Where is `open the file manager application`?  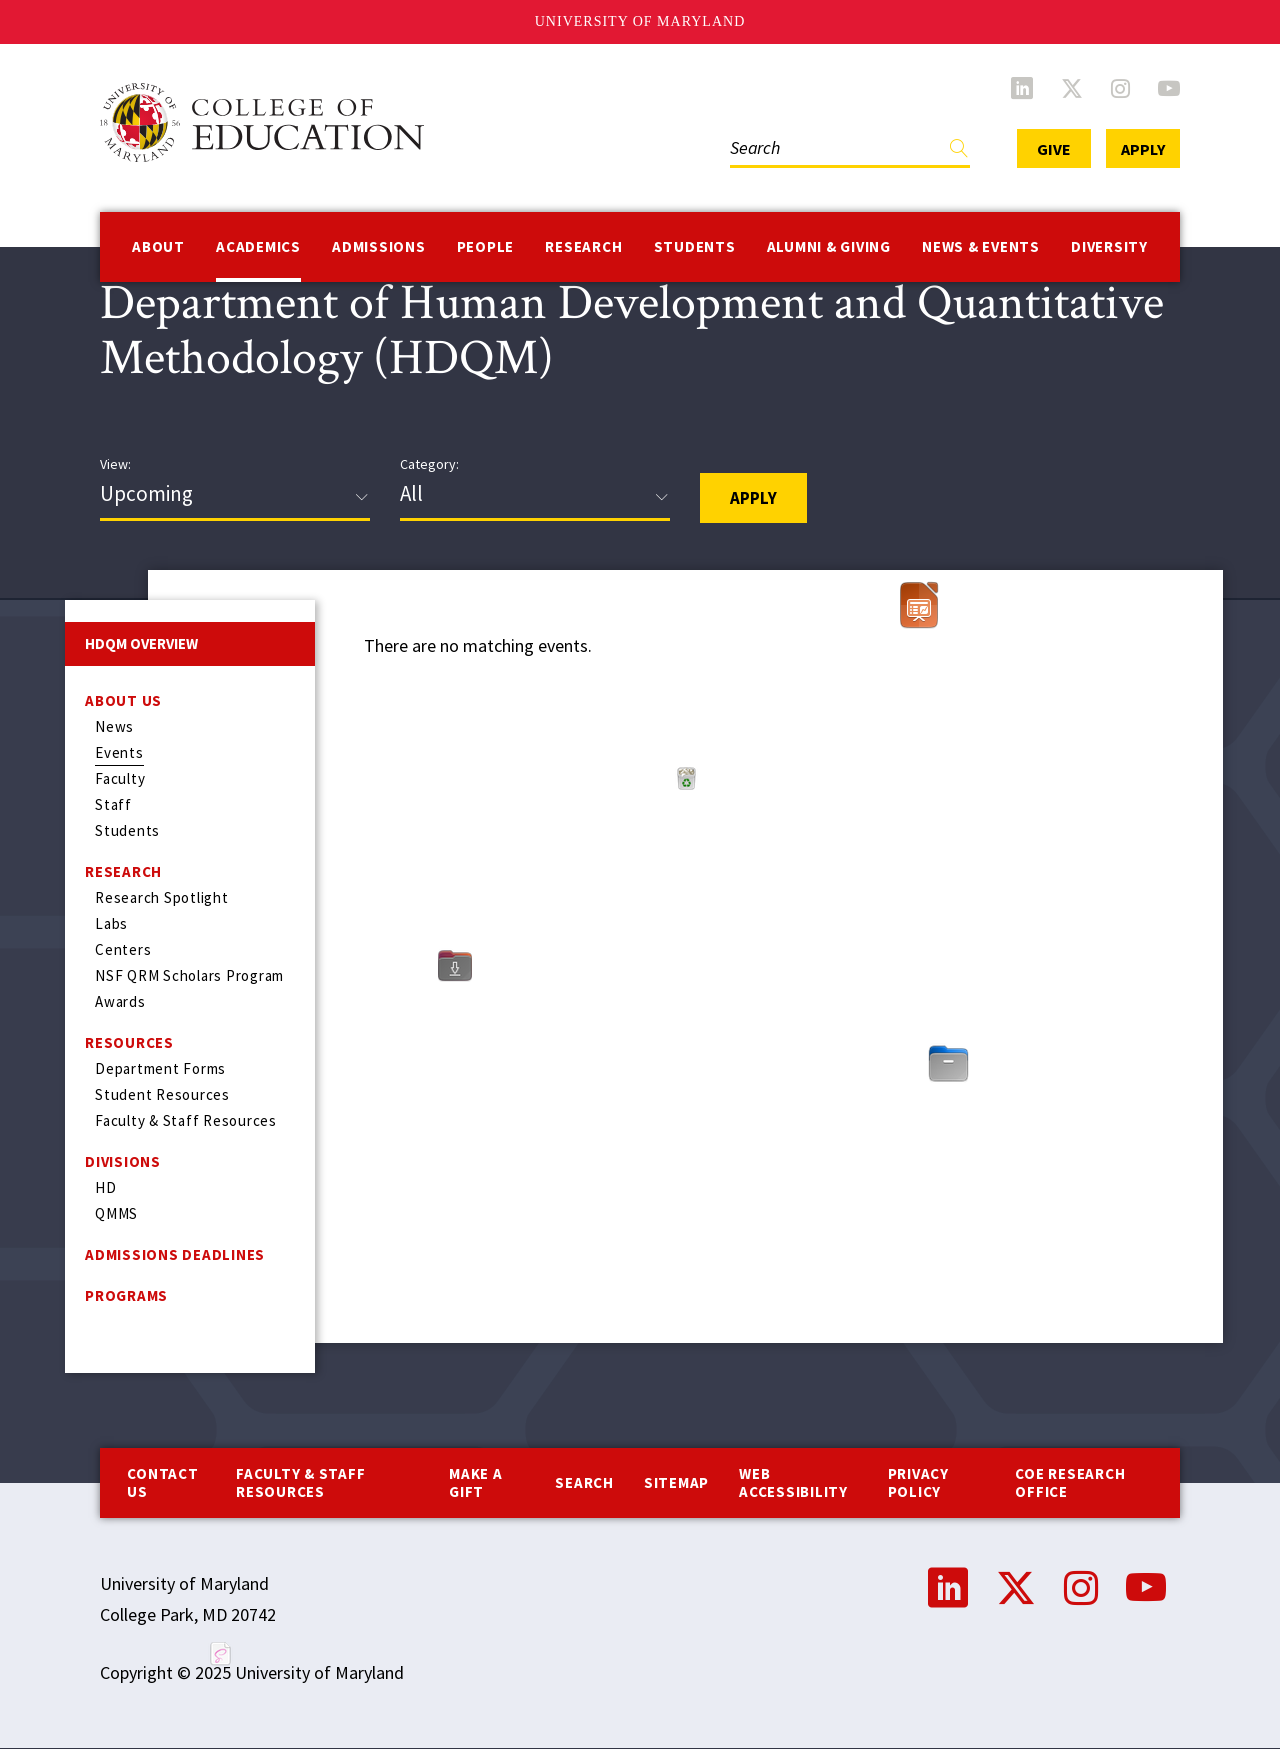 open the file manager application is located at coordinates (948, 1063).